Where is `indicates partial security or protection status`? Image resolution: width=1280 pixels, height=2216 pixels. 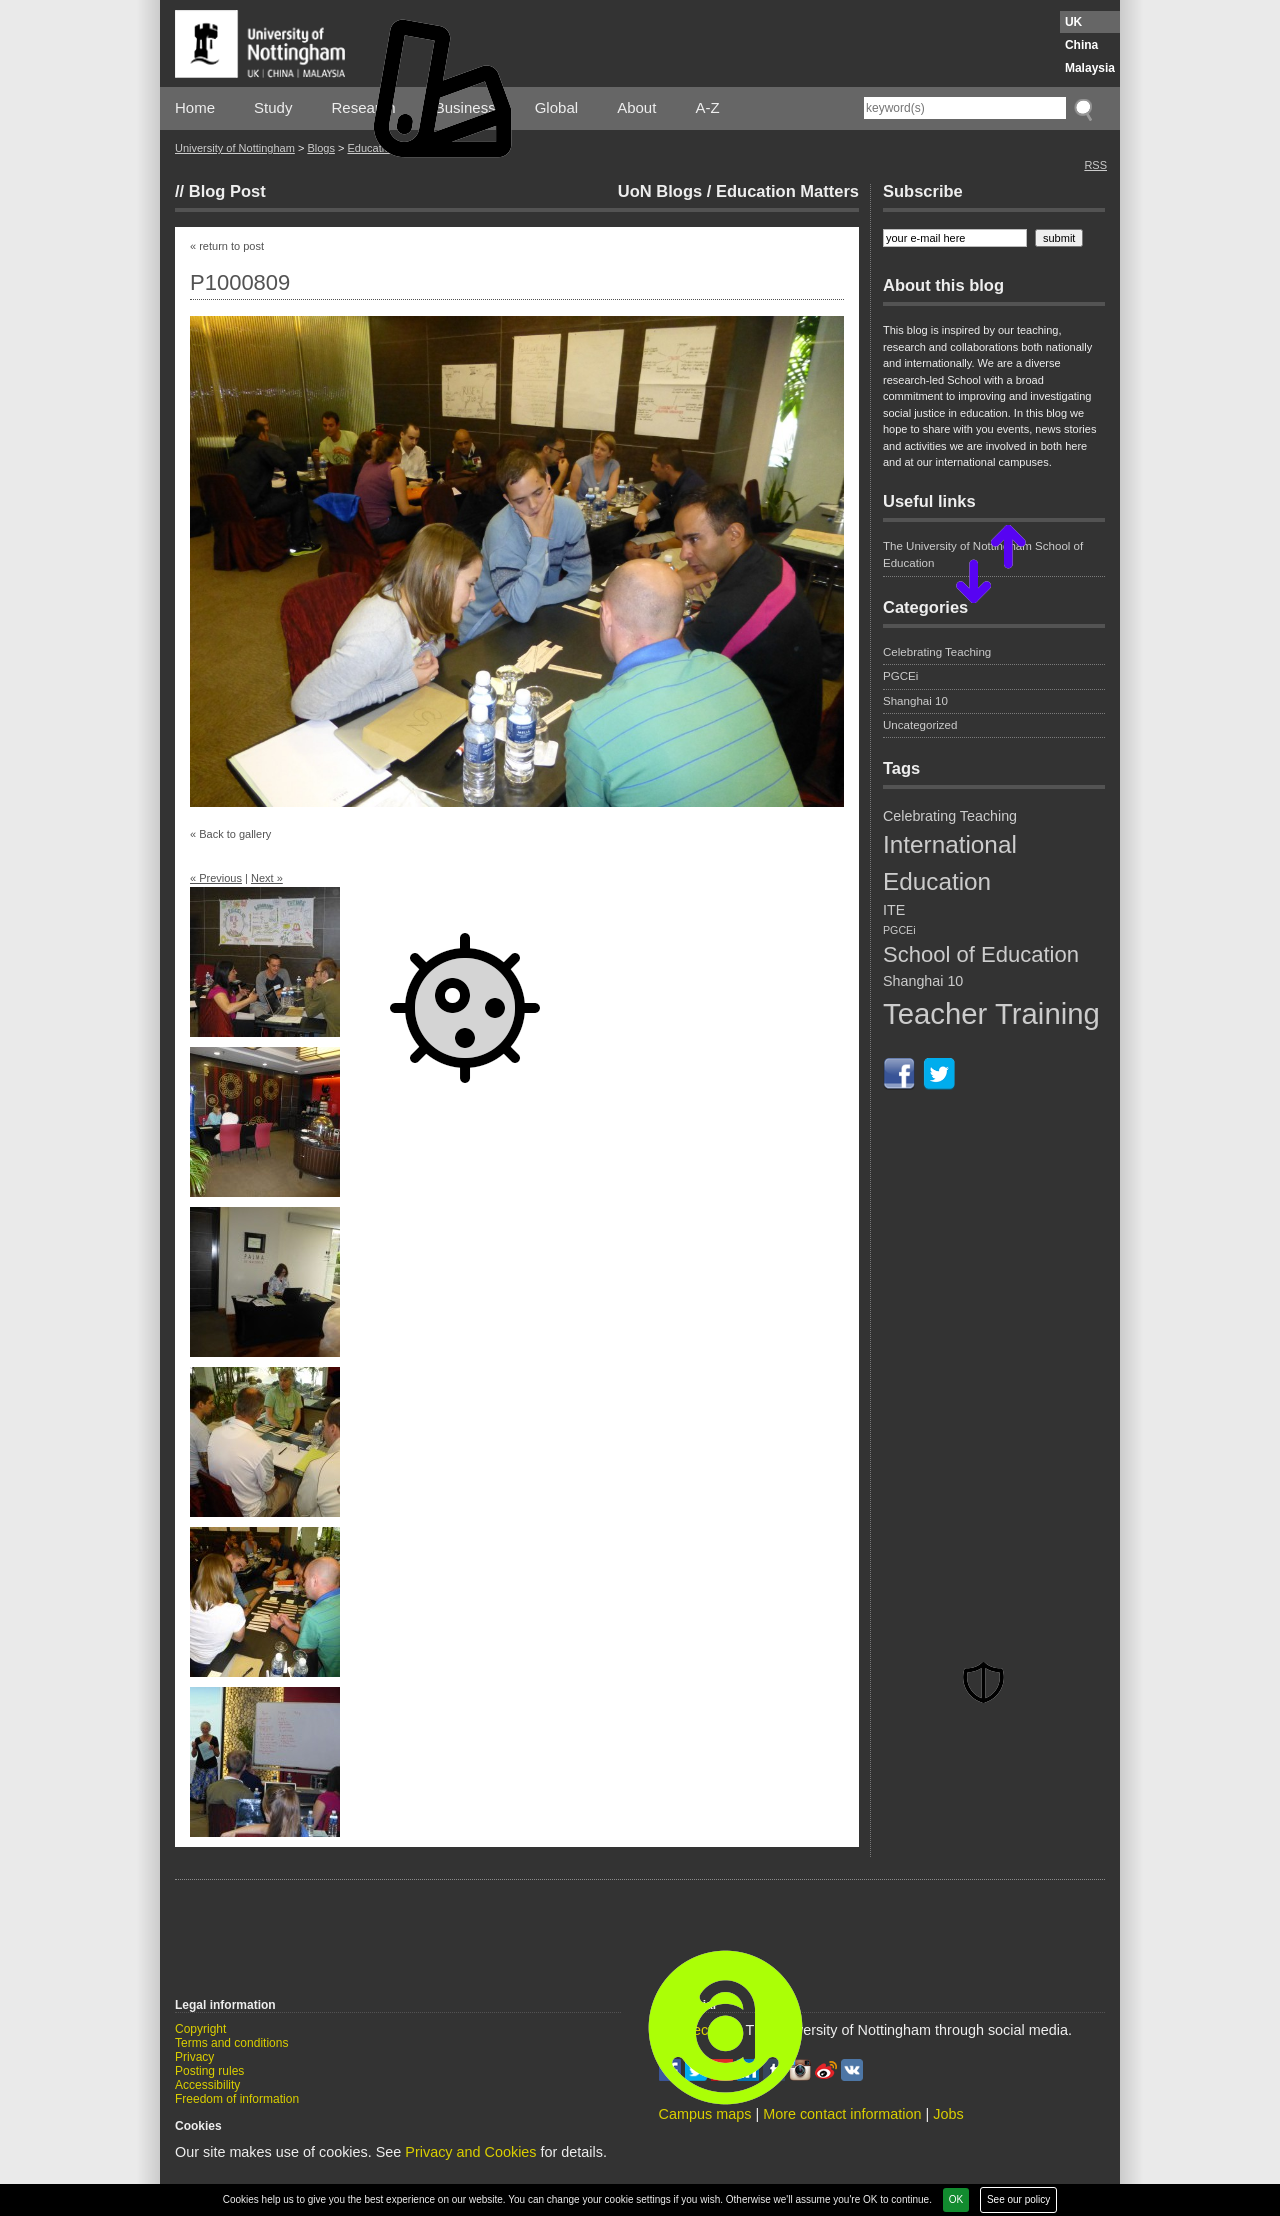 indicates partial security or protection status is located at coordinates (983, 1682).